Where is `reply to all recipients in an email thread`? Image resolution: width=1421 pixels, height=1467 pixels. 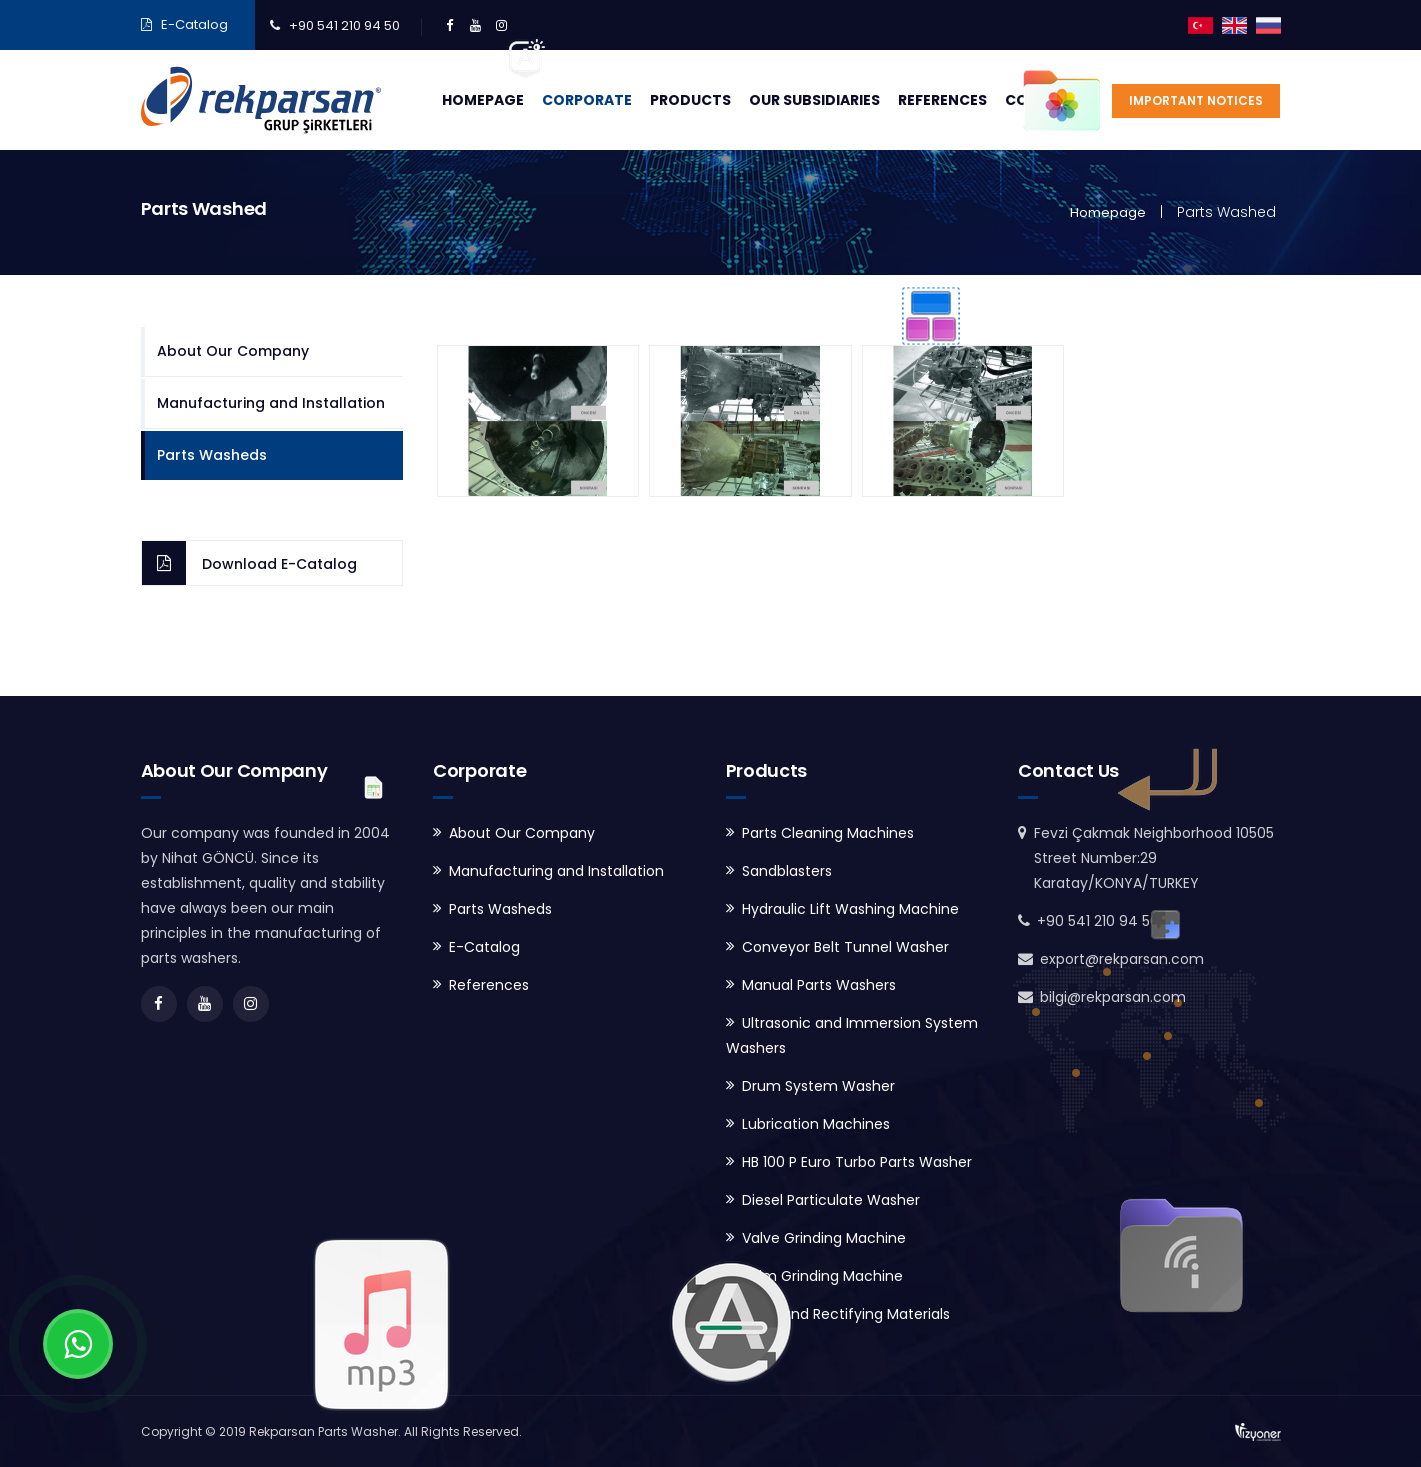
reply to all recipients in an email thread is located at coordinates (1166, 779).